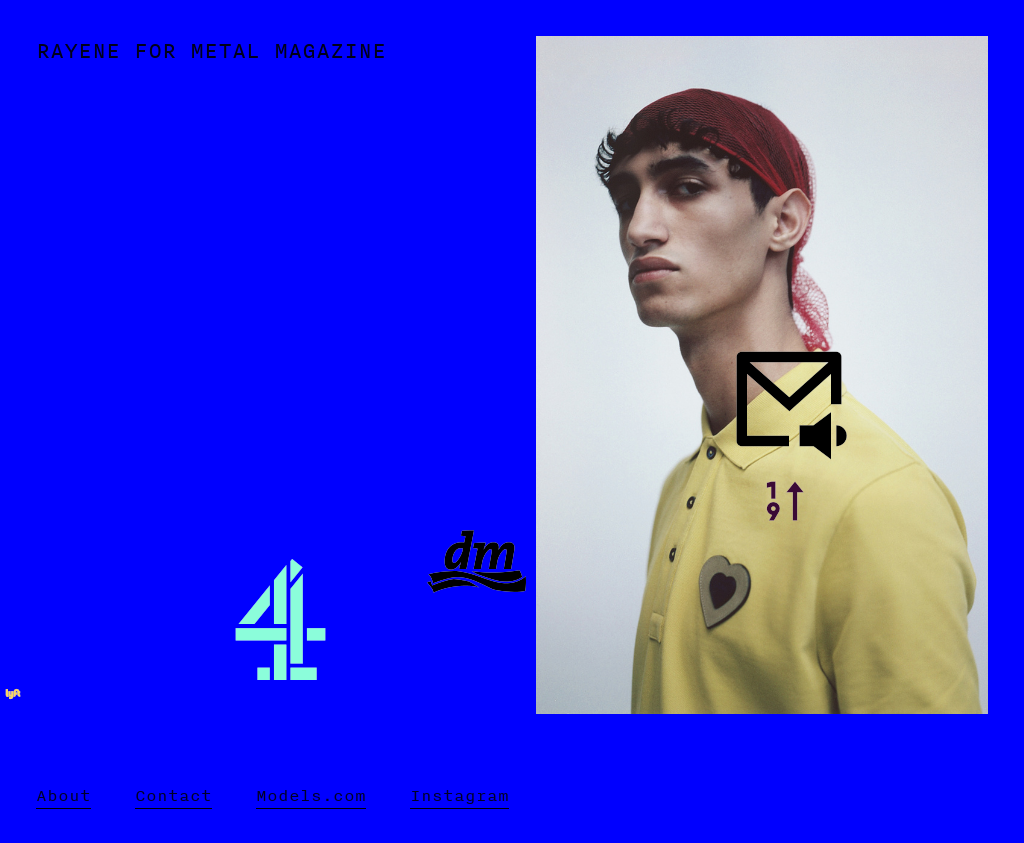  What do you see at coordinates (782, 501) in the screenshot?
I see `sort numbers in descending order` at bounding box center [782, 501].